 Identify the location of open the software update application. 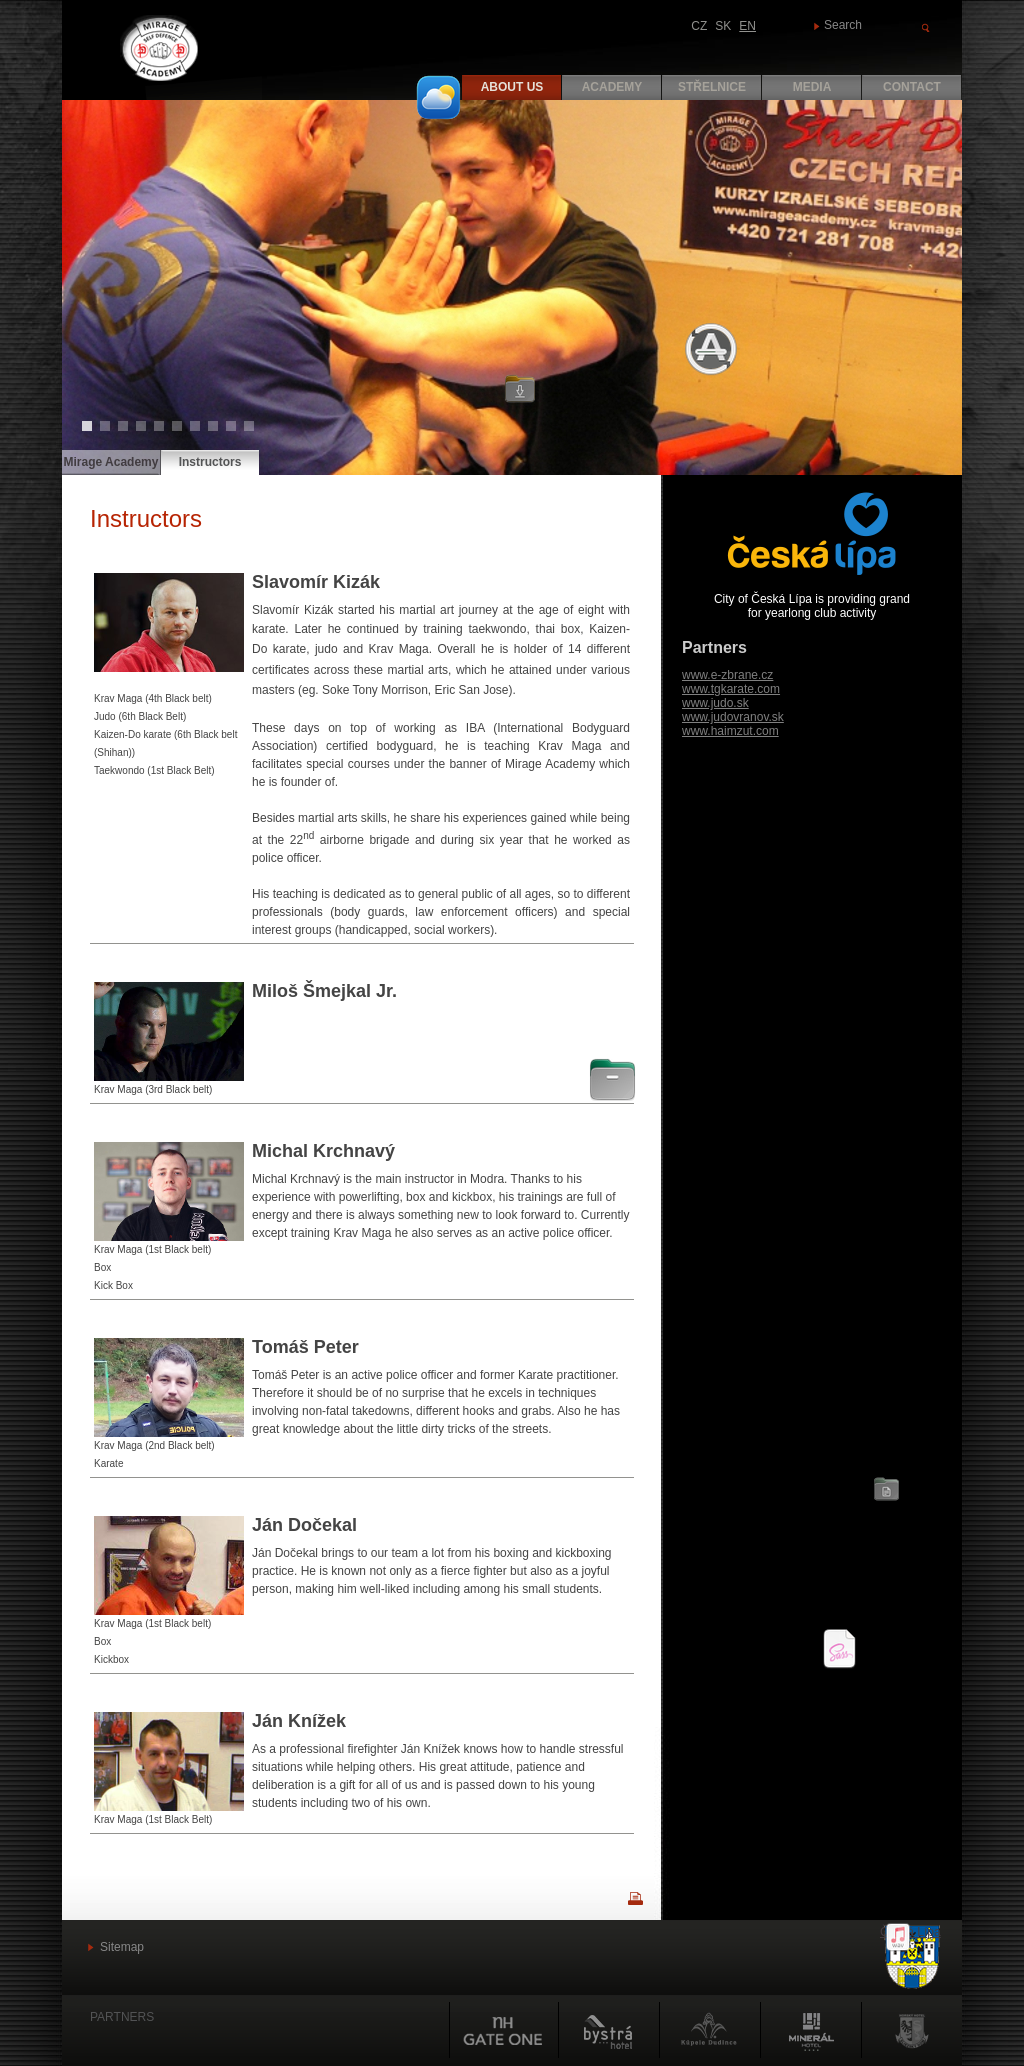
(711, 349).